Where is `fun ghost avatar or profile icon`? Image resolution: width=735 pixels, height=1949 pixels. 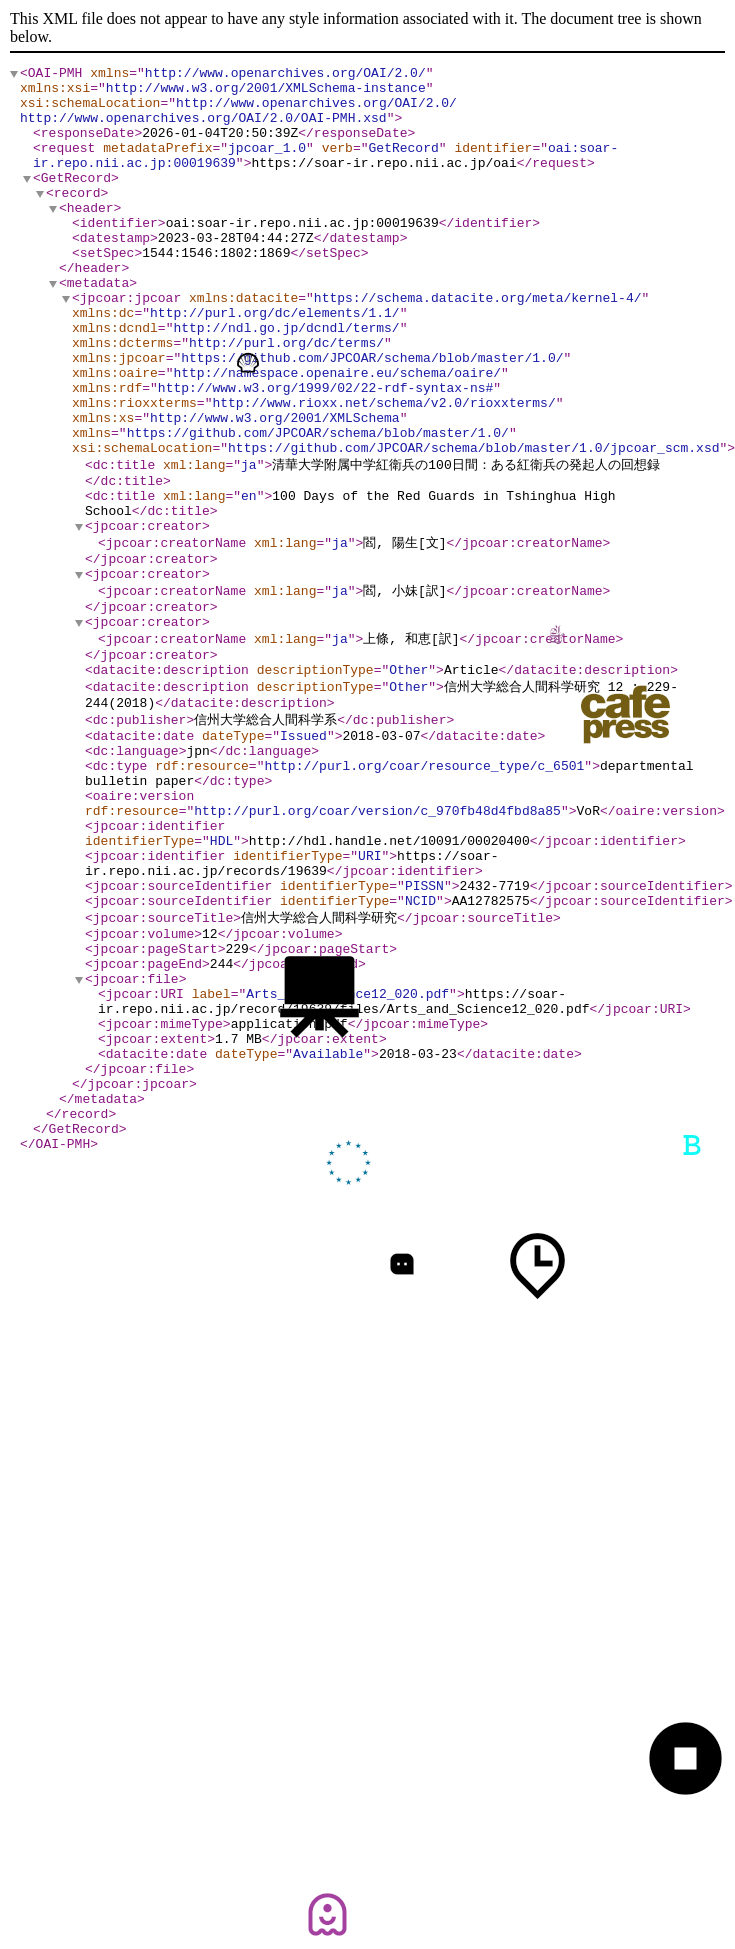
fun ghost avatar or profile icon is located at coordinates (327, 1914).